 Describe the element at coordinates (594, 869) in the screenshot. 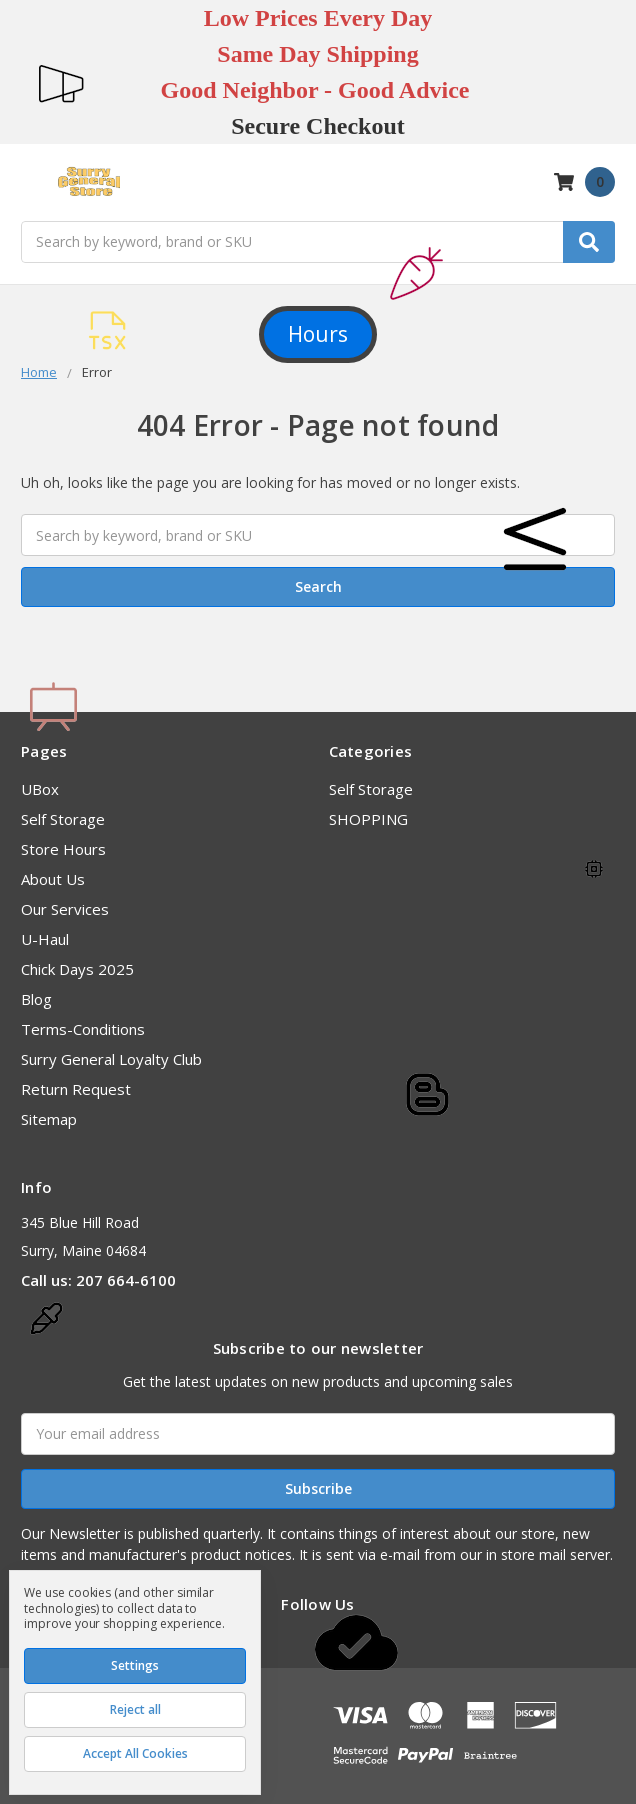

I see `view system performance or processor usage` at that location.